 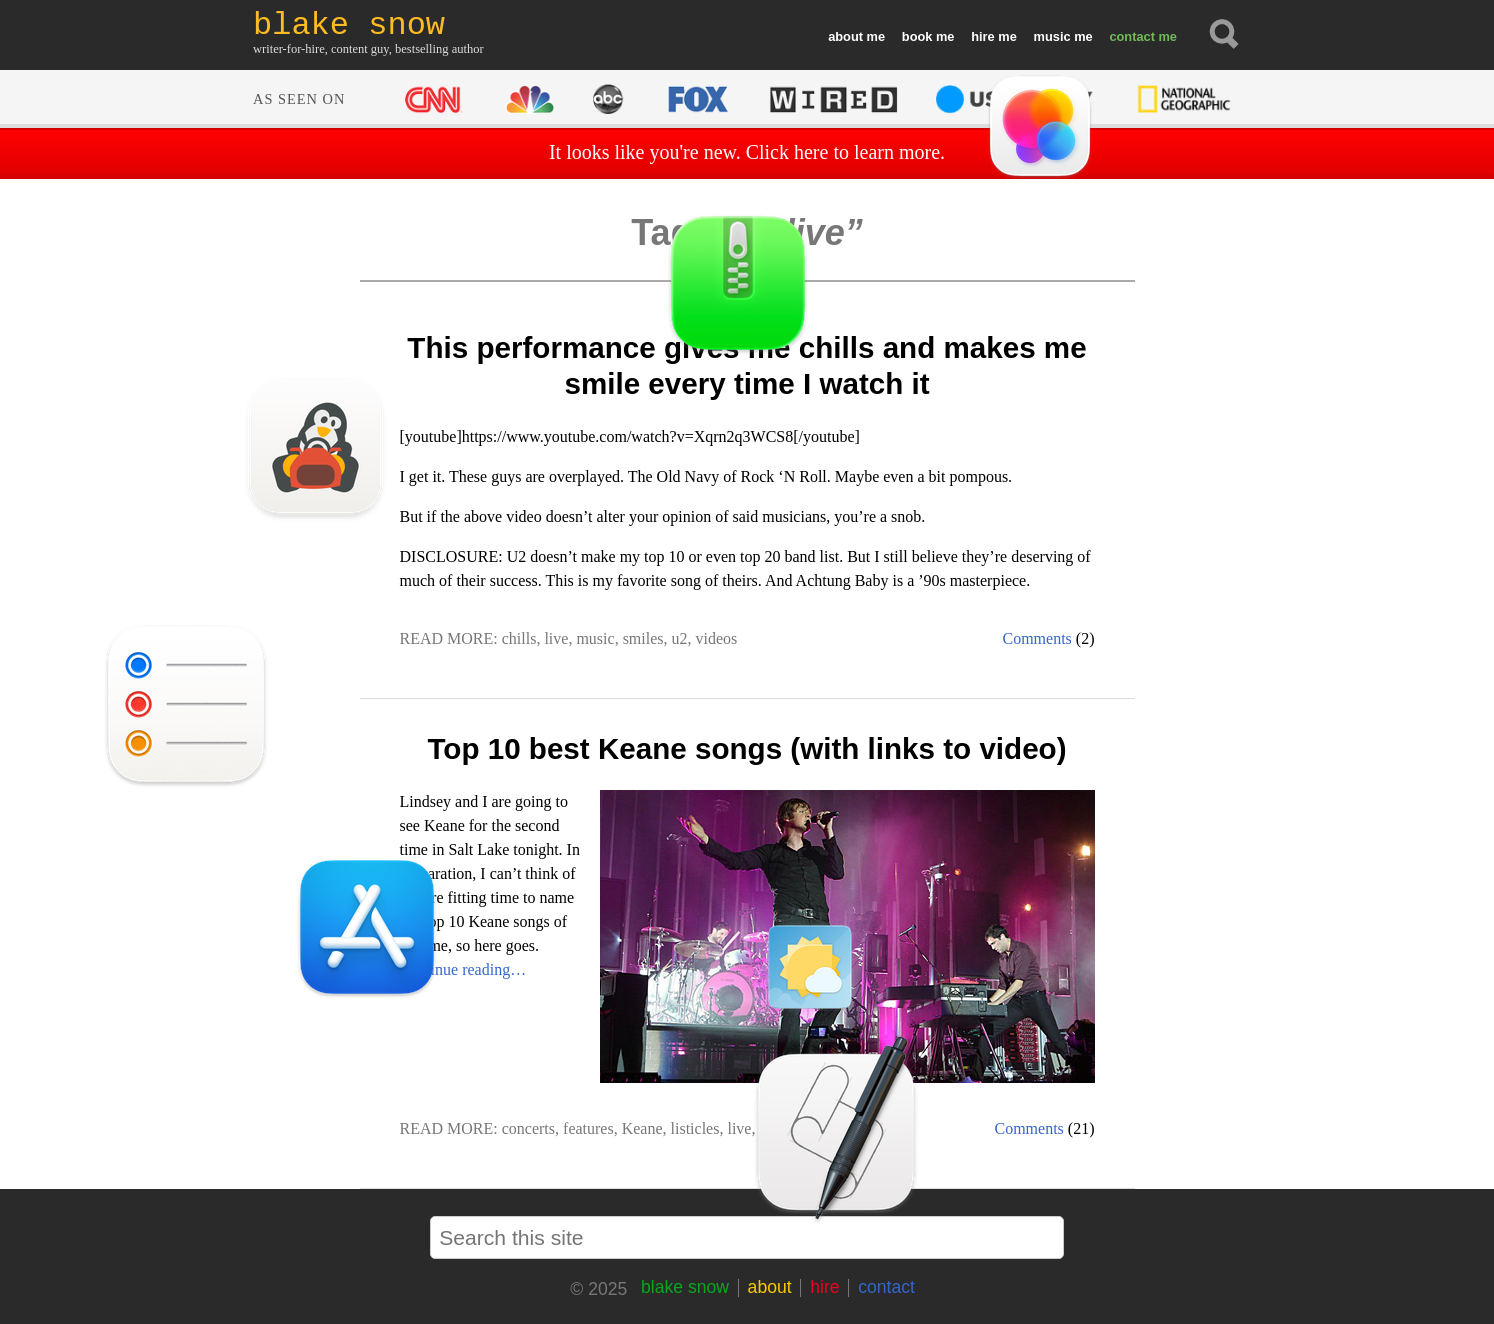 What do you see at coordinates (738, 283) in the screenshot?
I see `open Archive Utility to compress or extract files` at bounding box center [738, 283].